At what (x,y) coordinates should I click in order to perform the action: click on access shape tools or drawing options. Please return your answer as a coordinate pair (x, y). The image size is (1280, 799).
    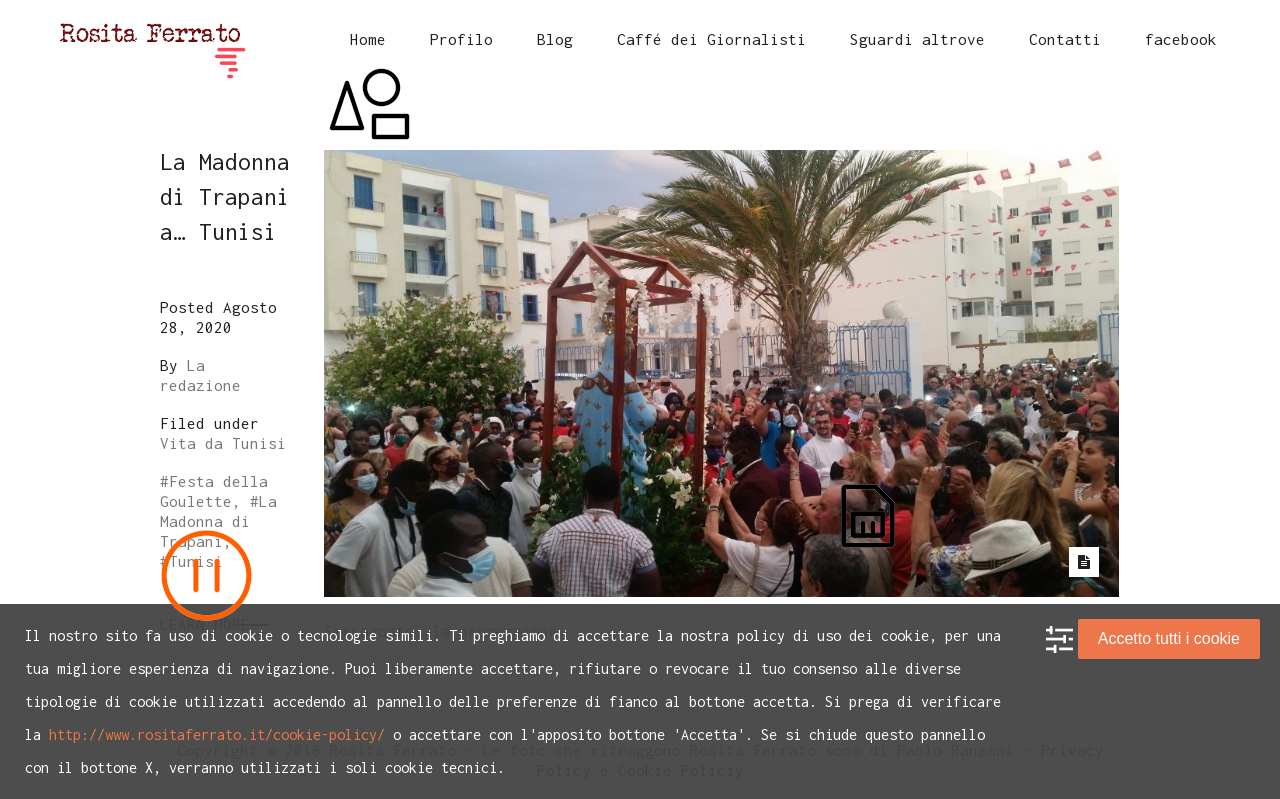
    Looking at the image, I should click on (371, 107).